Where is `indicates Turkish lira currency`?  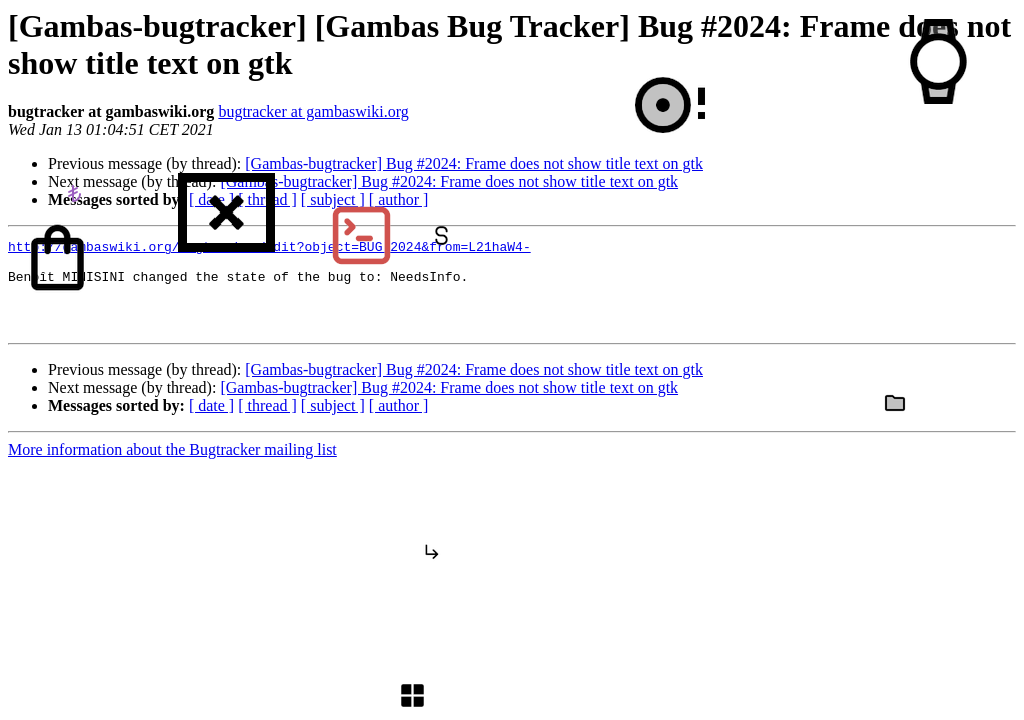 indicates Turkish lira currency is located at coordinates (75, 193).